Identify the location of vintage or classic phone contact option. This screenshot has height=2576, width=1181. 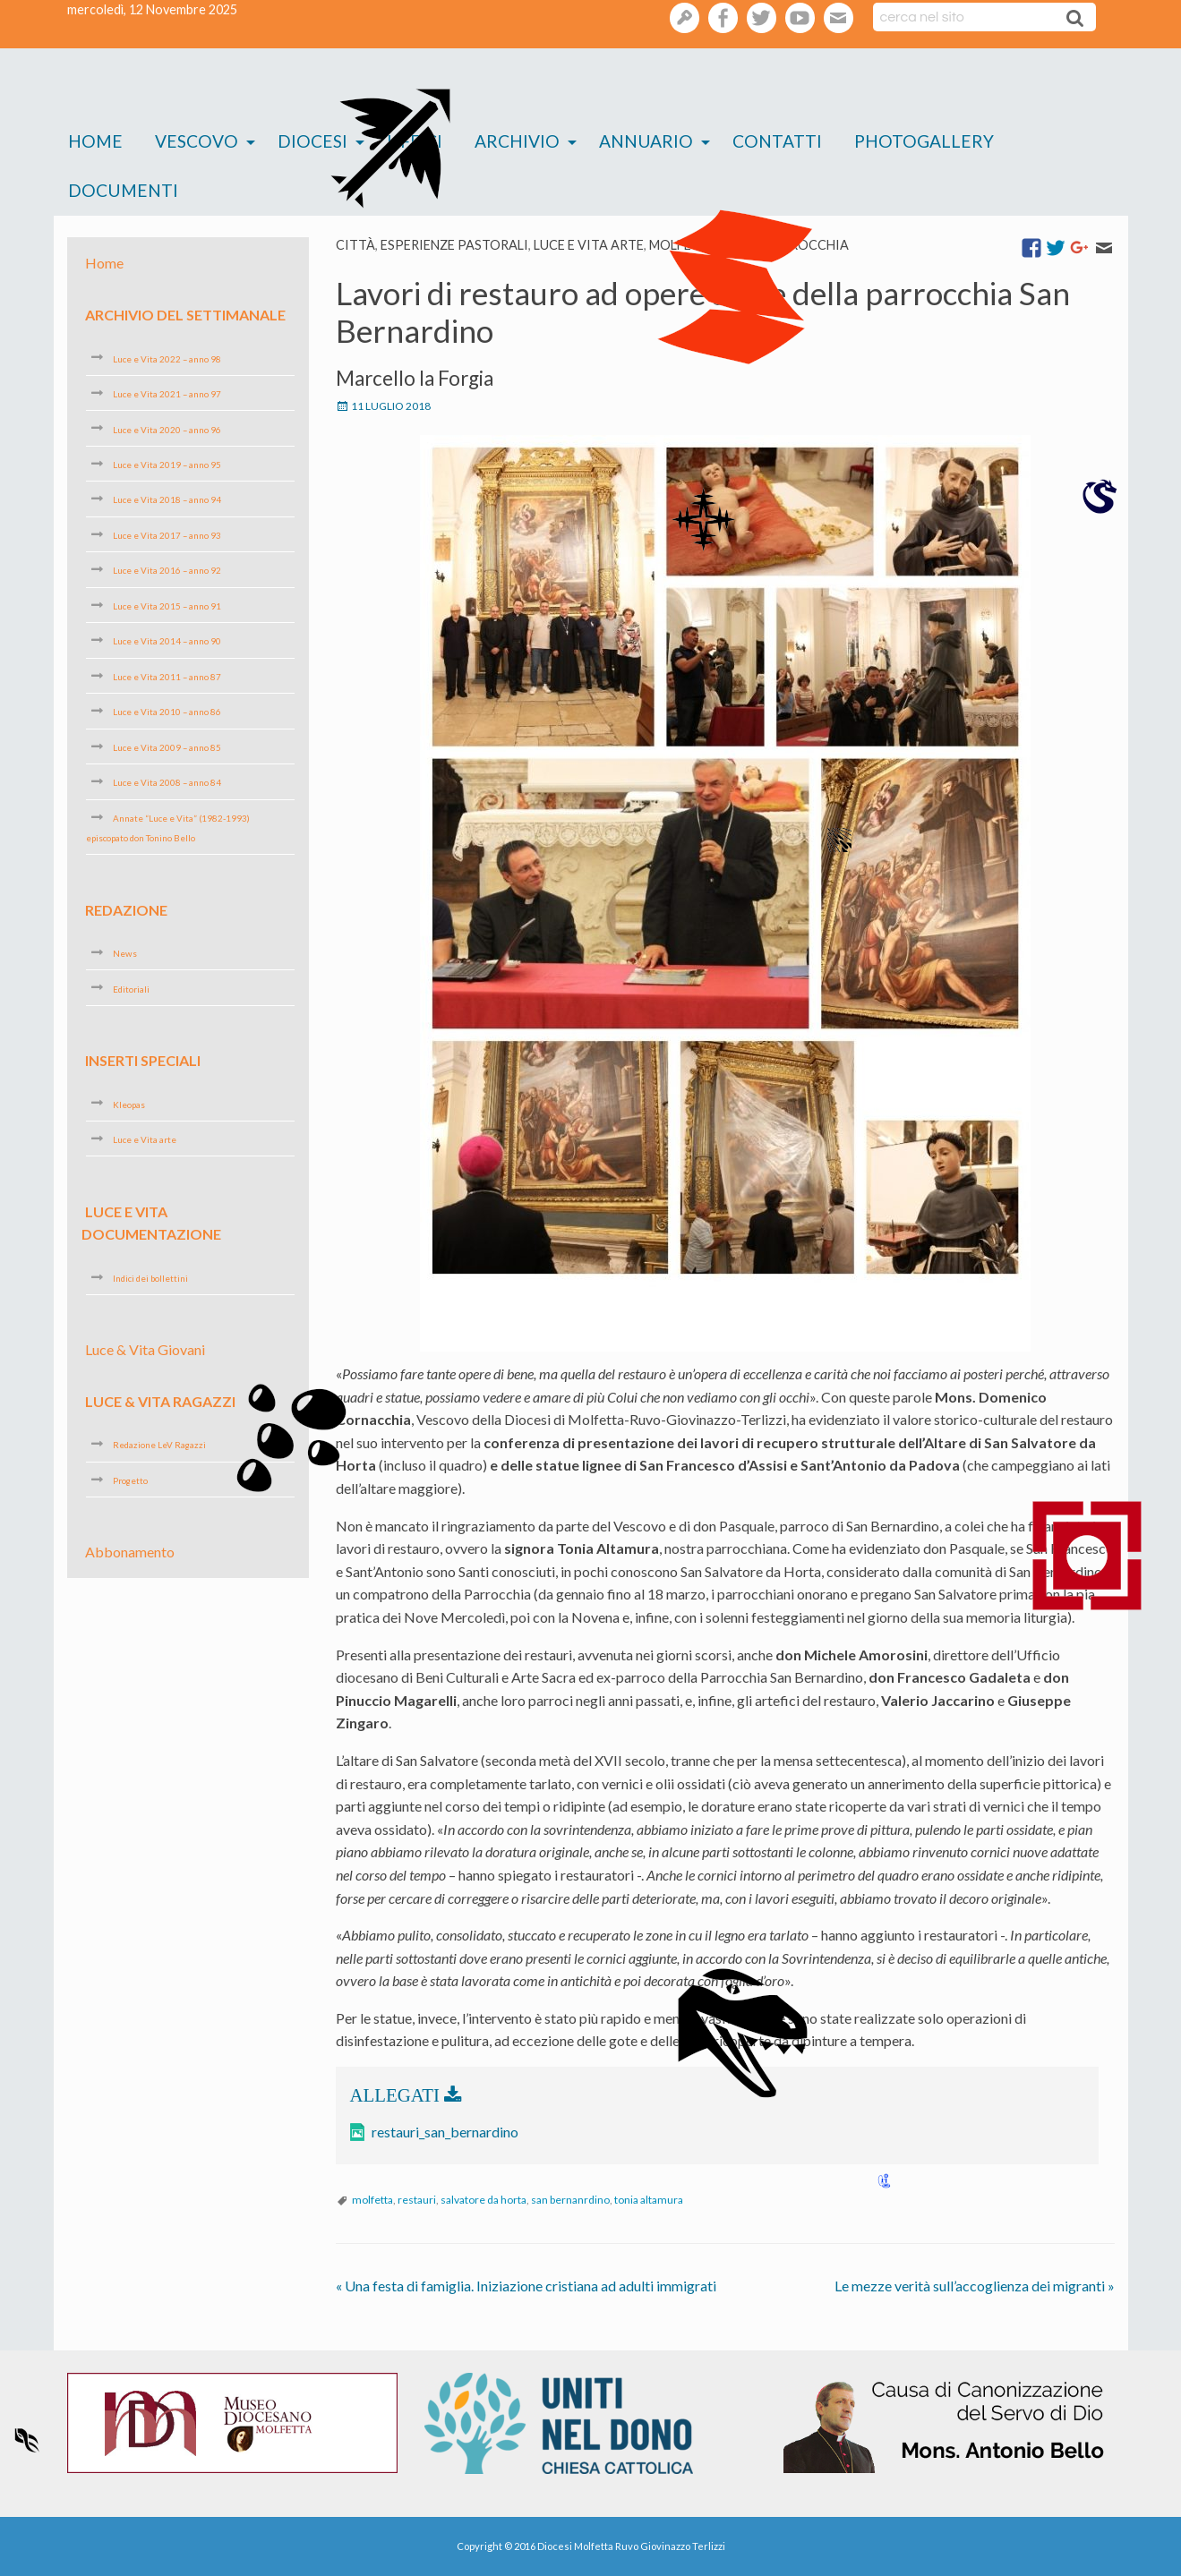
(884, 2180).